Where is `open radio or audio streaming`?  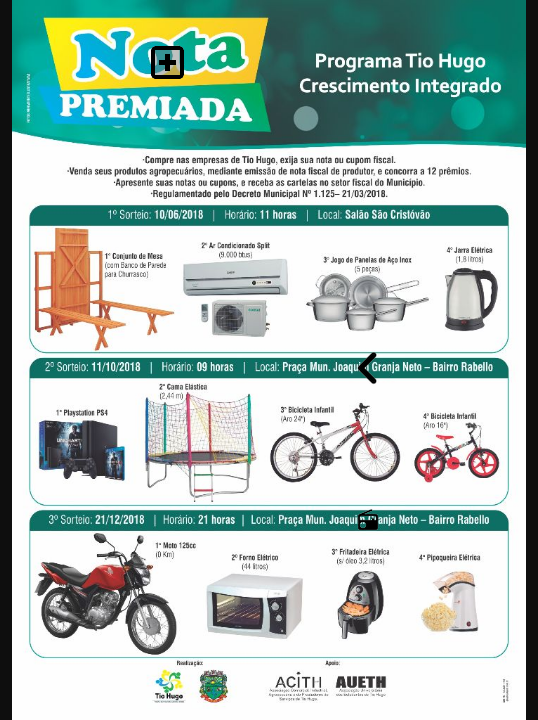 open radio or audio streaming is located at coordinates (368, 520).